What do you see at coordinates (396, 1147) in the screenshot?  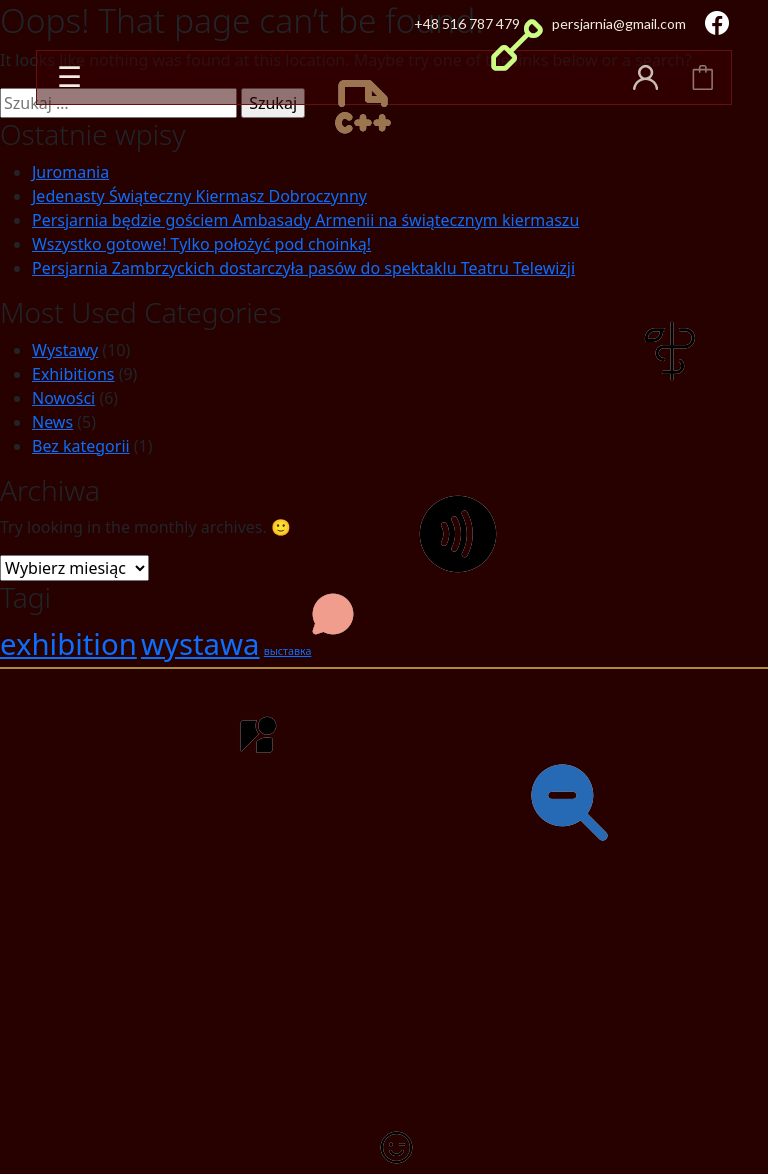 I see `insert a winking emoji into your message` at bounding box center [396, 1147].